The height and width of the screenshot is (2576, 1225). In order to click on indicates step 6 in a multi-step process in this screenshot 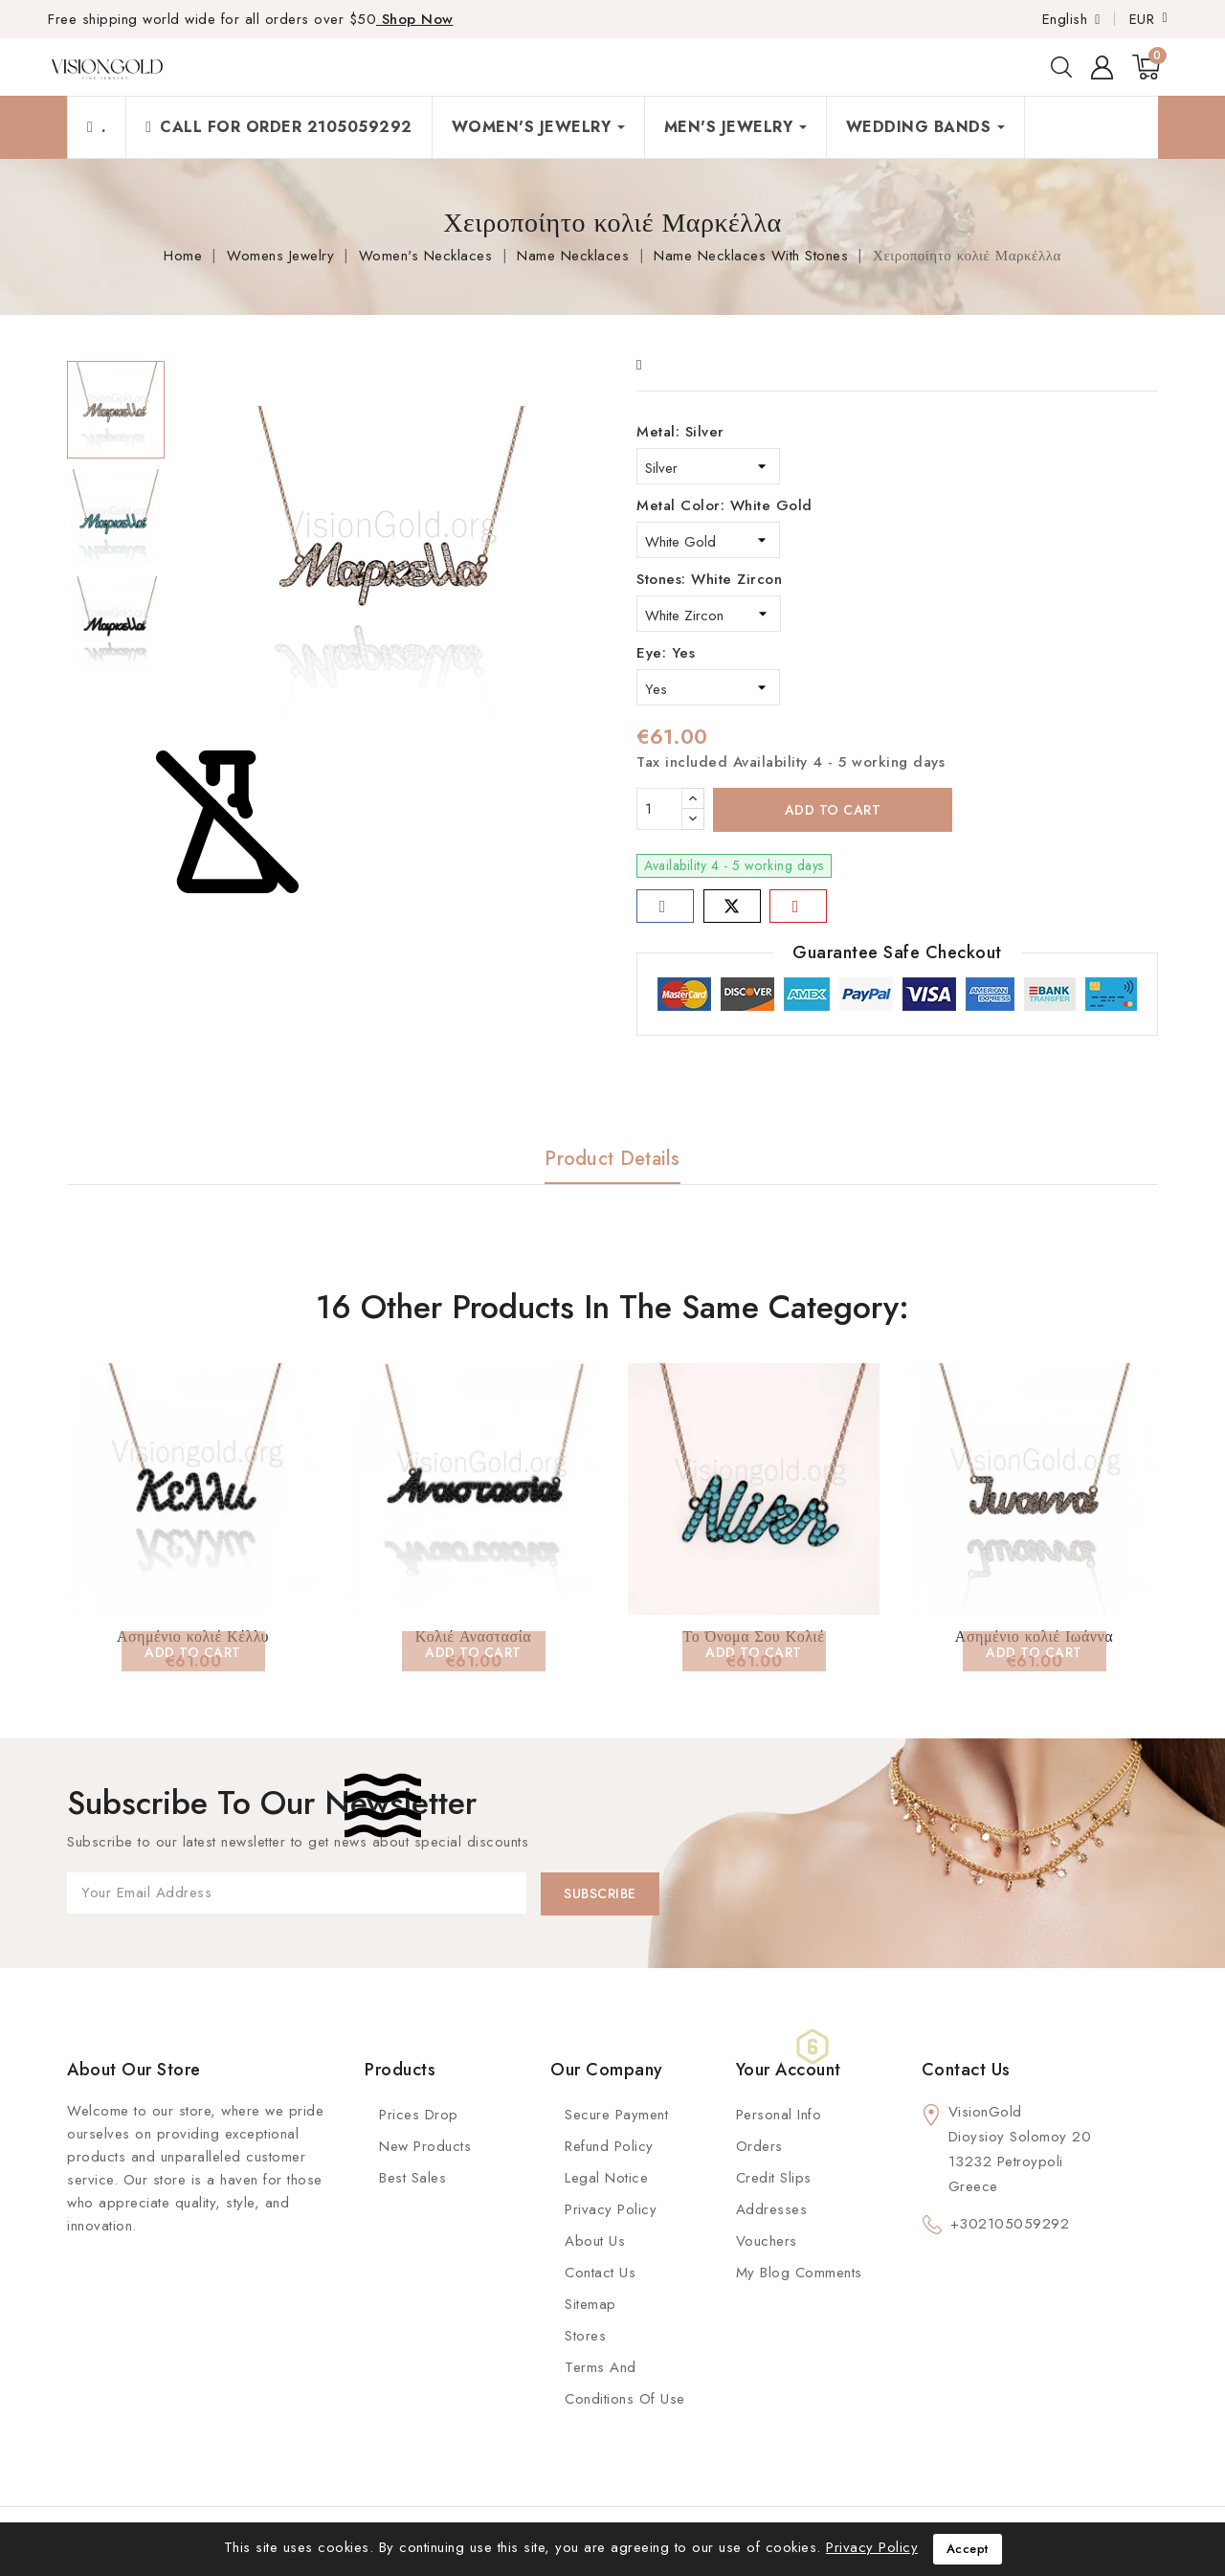, I will do `click(813, 2047)`.